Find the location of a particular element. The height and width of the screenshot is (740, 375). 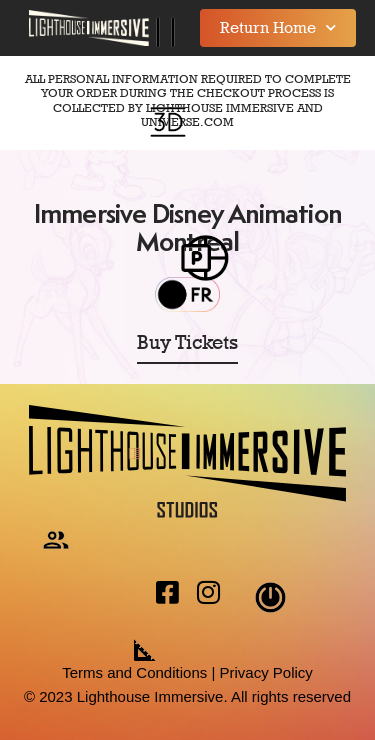

pause media playback is located at coordinates (165, 32).